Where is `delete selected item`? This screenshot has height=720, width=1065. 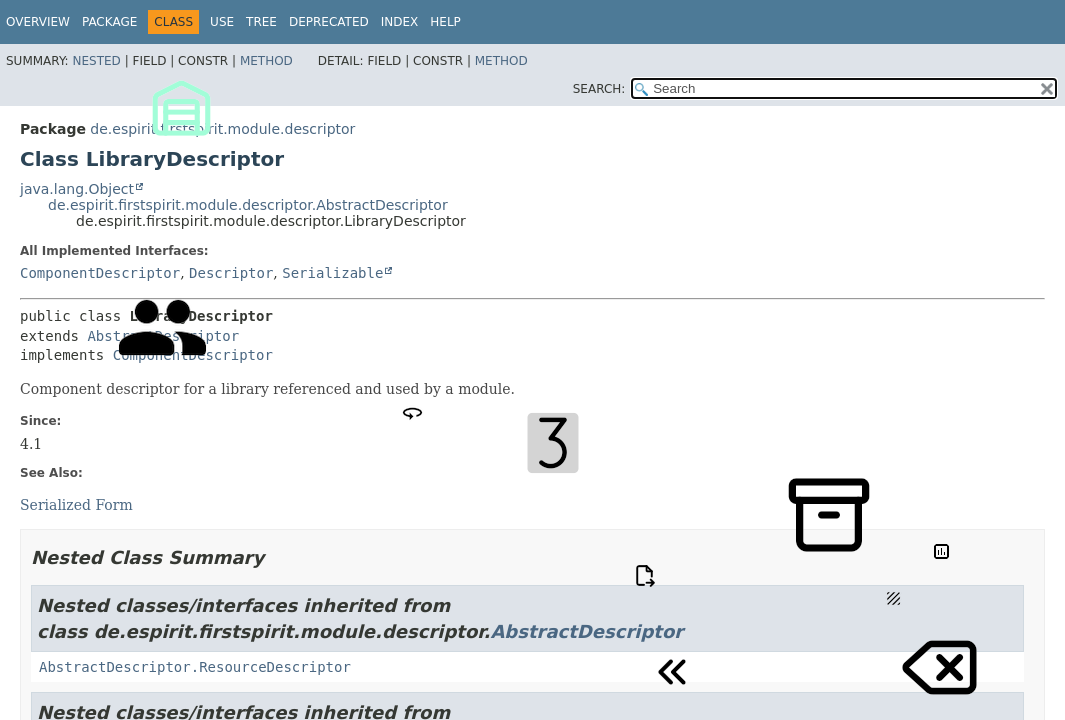 delete selected item is located at coordinates (939, 667).